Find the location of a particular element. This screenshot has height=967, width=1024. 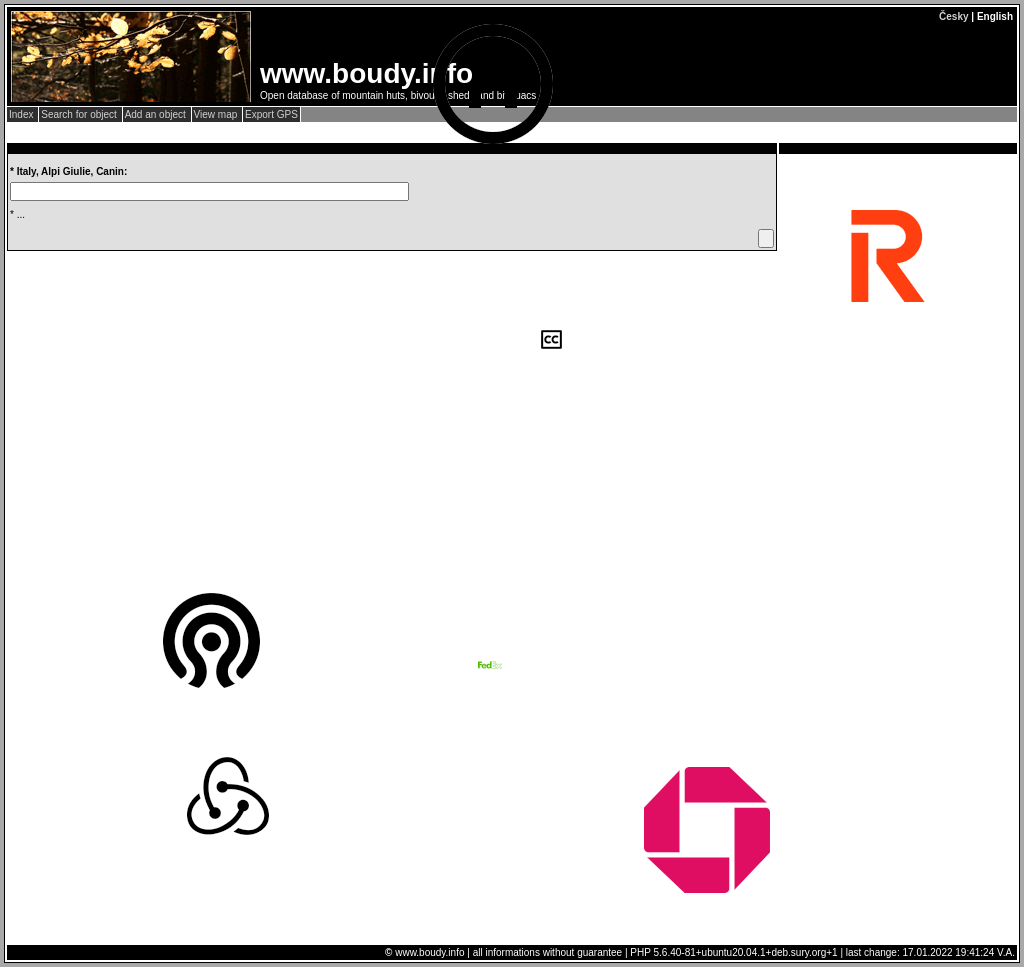

Redux state management library logo is located at coordinates (228, 796).